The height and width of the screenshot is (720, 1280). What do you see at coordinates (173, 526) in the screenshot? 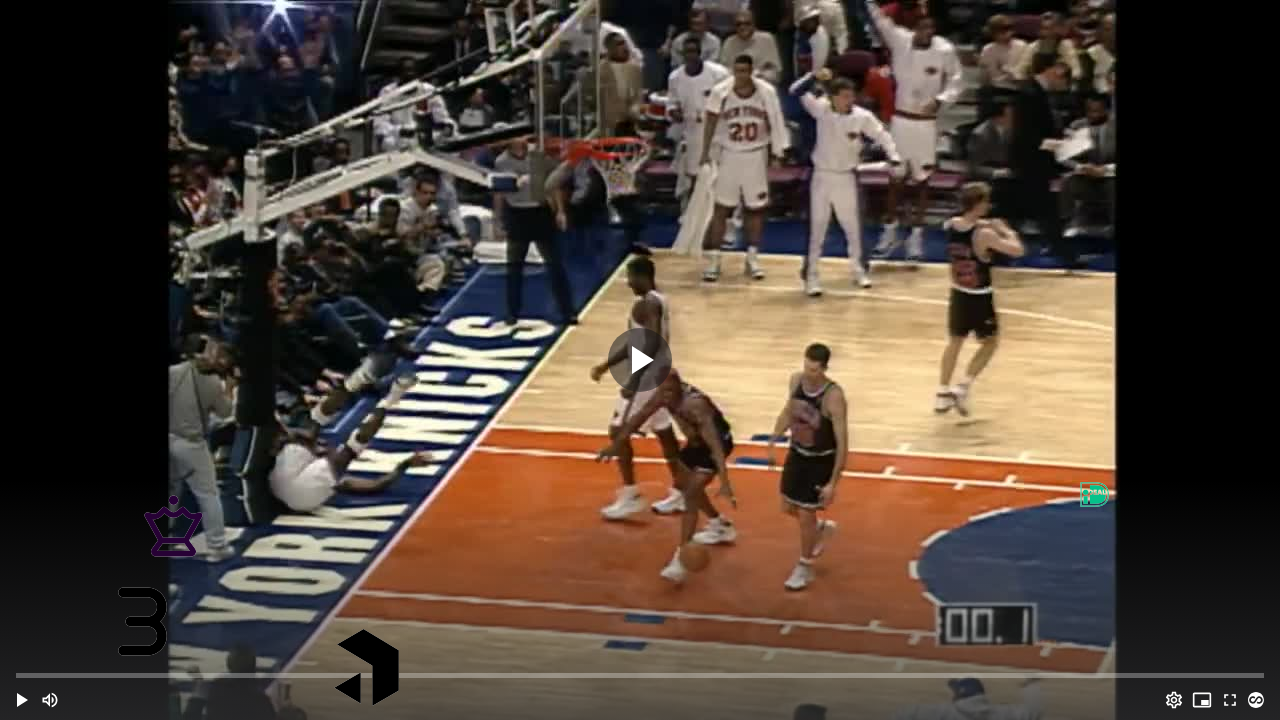
I see `select queen piece in chess game` at bounding box center [173, 526].